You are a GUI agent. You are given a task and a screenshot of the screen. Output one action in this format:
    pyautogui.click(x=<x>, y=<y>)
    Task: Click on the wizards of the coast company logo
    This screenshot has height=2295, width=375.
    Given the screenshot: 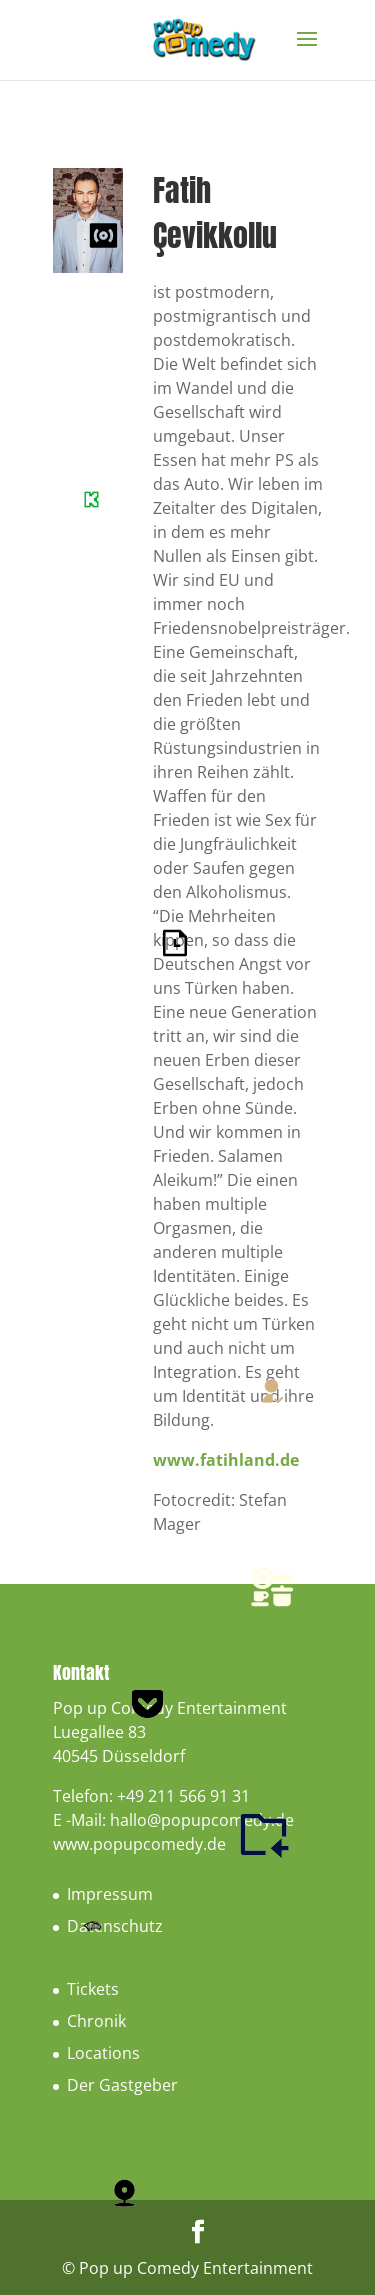 What is the action you would take?
    pyautogui.click(x=92, y=1926)
    